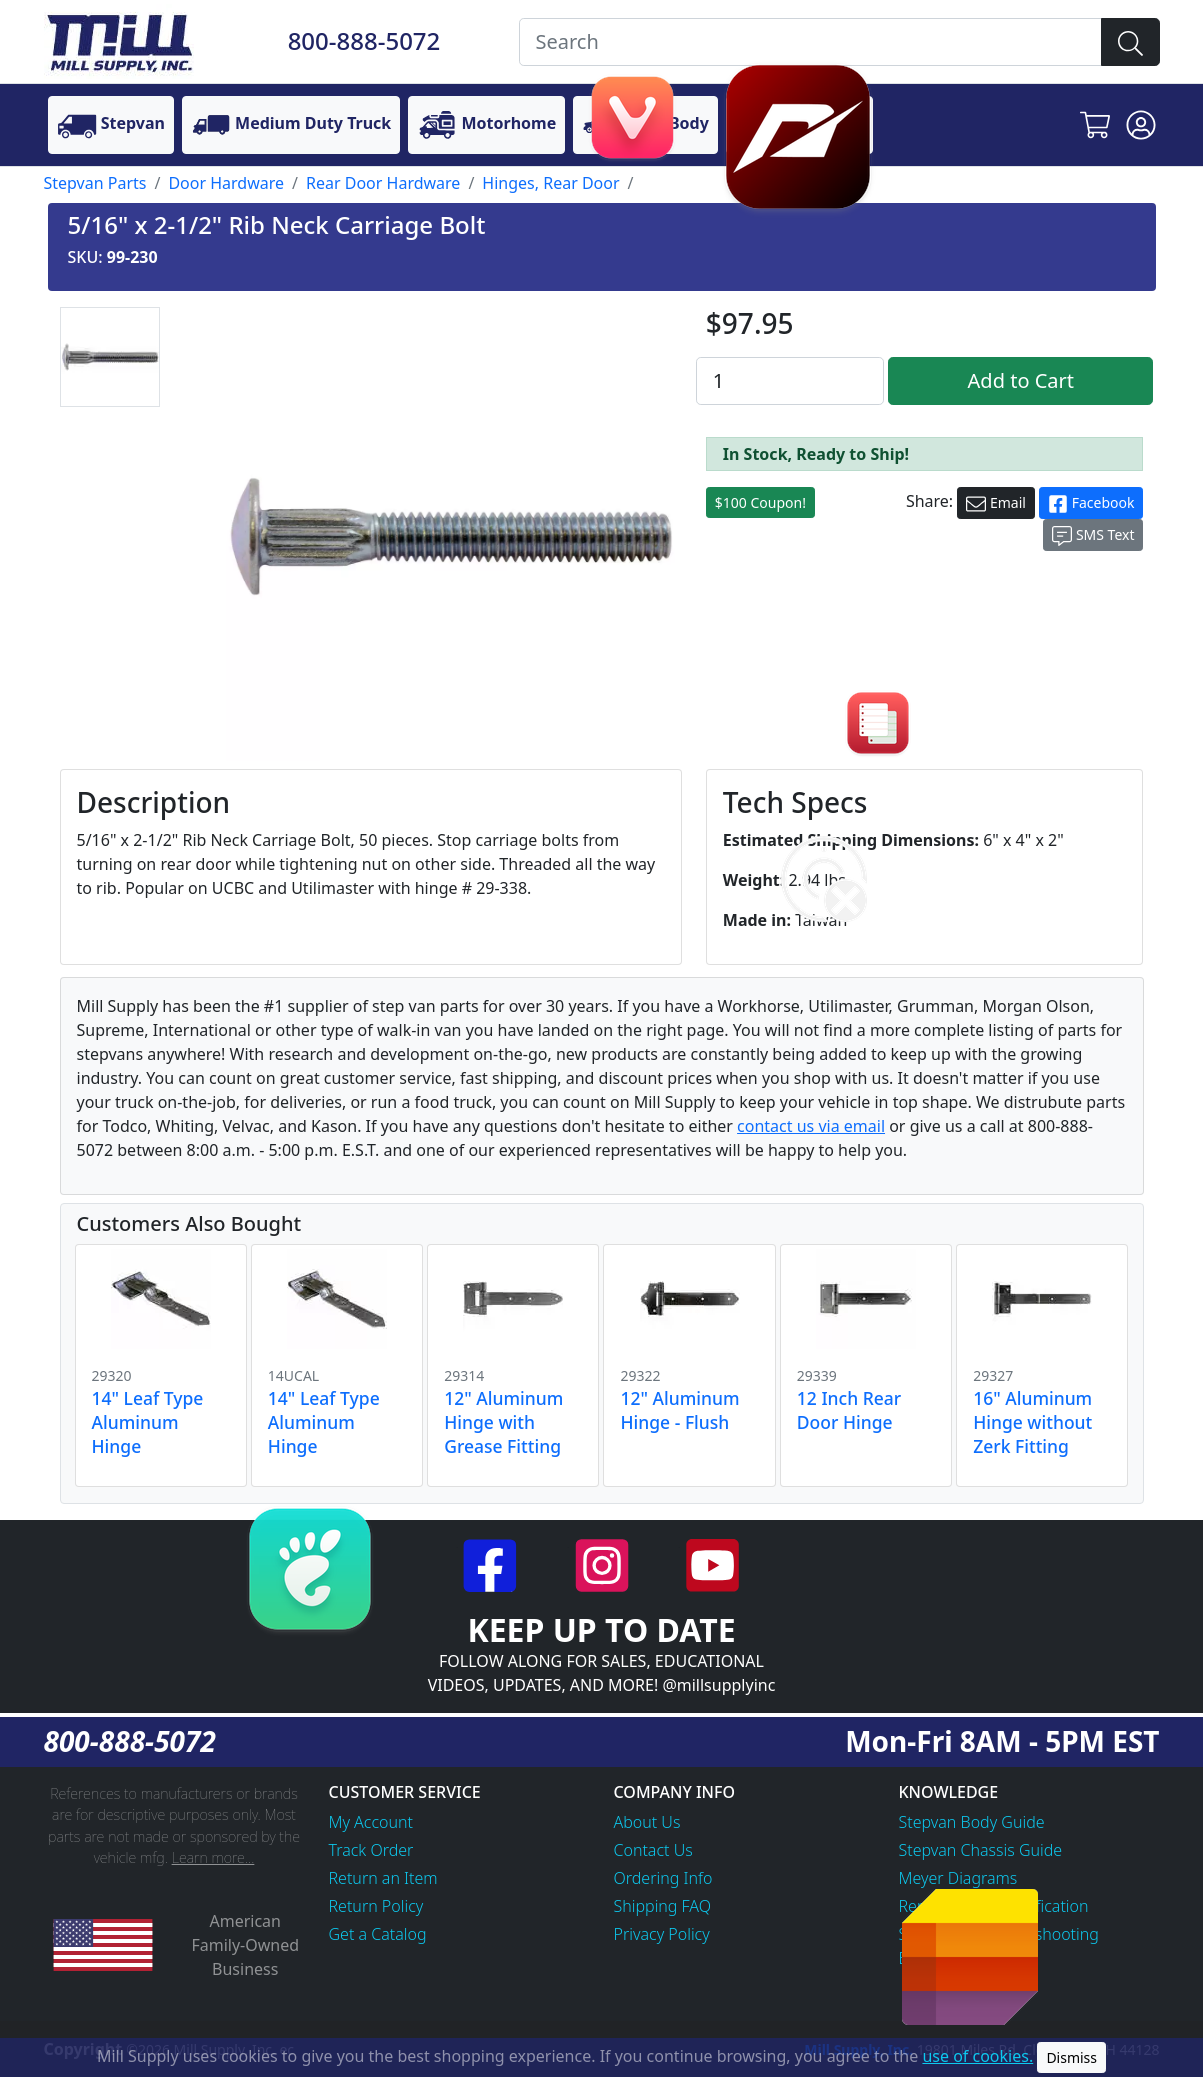  Describe the element at coordinates (970, 1957) in the screenshot. I see `open the lists app` at that location.